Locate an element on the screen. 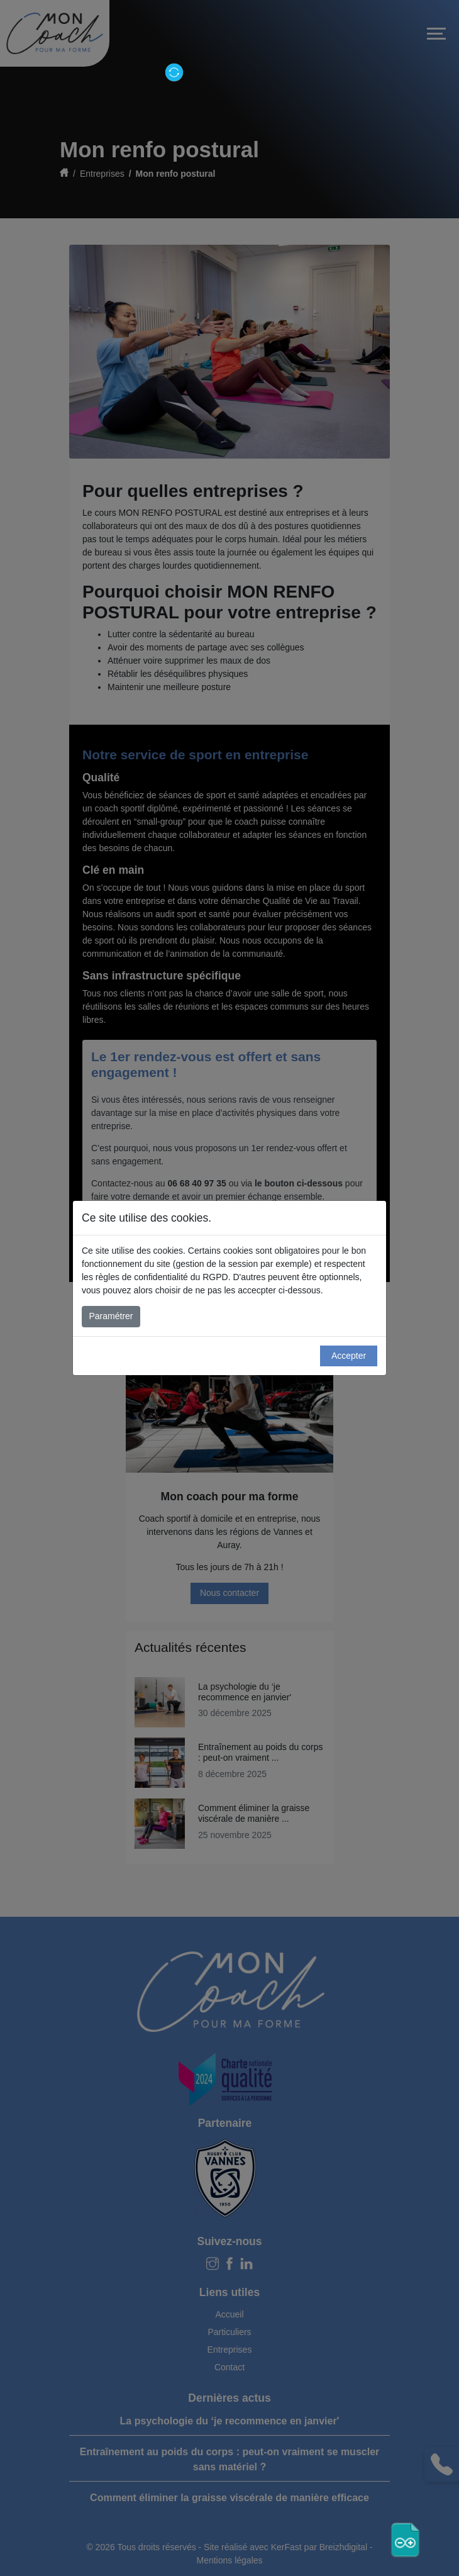 This screenshot has height=2576, width=459. arduino source code file is located at coordinates (405, 2540).